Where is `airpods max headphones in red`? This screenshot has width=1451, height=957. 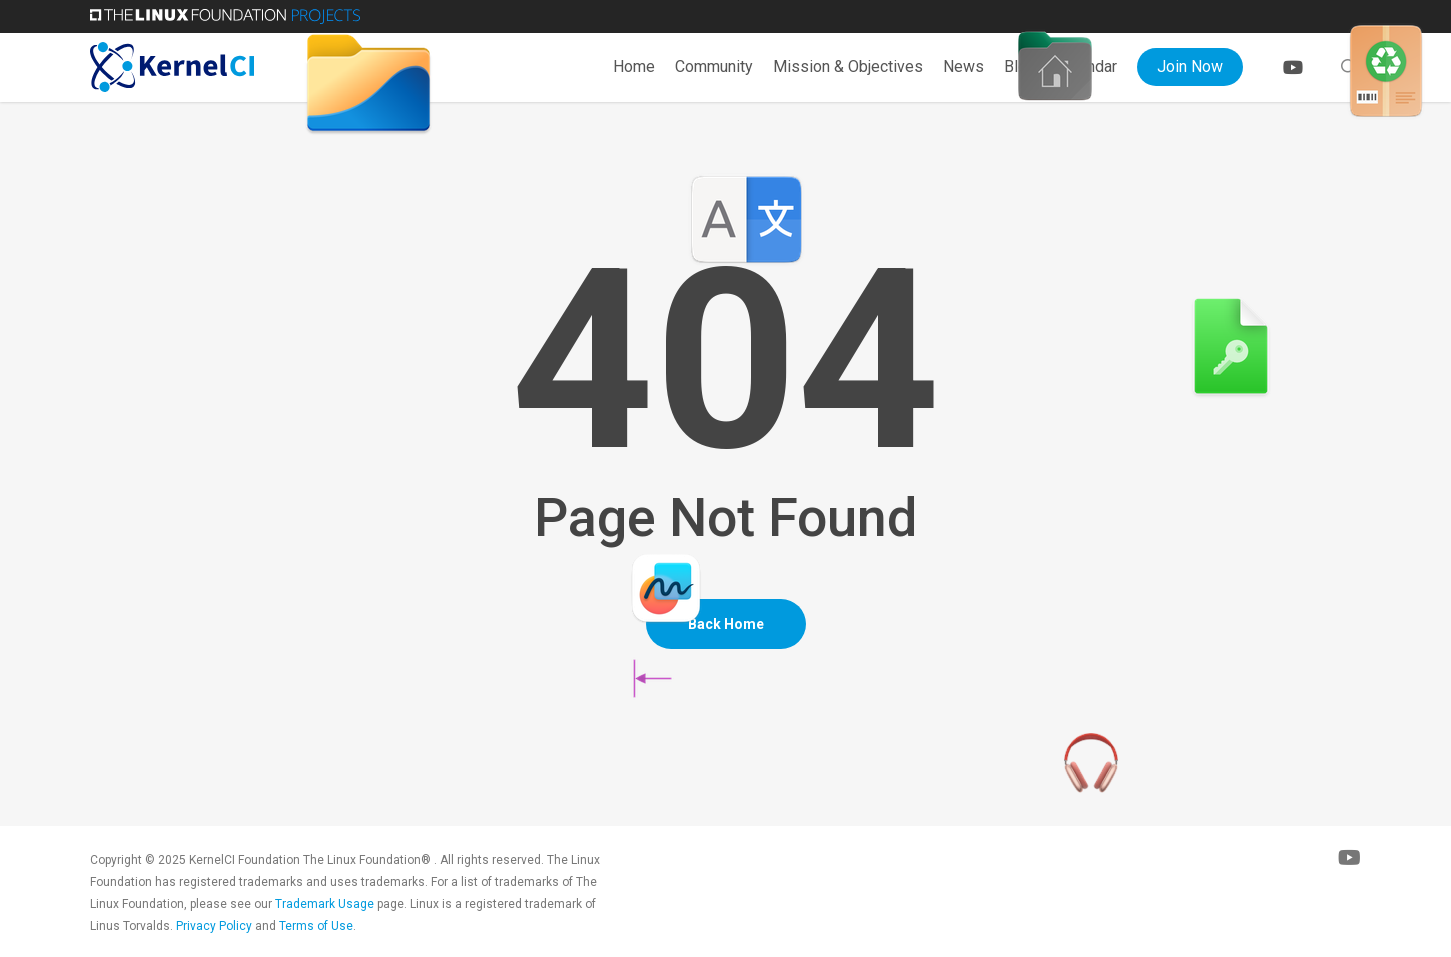
airpods max headphones in red is located at coordinates (1091, 763).